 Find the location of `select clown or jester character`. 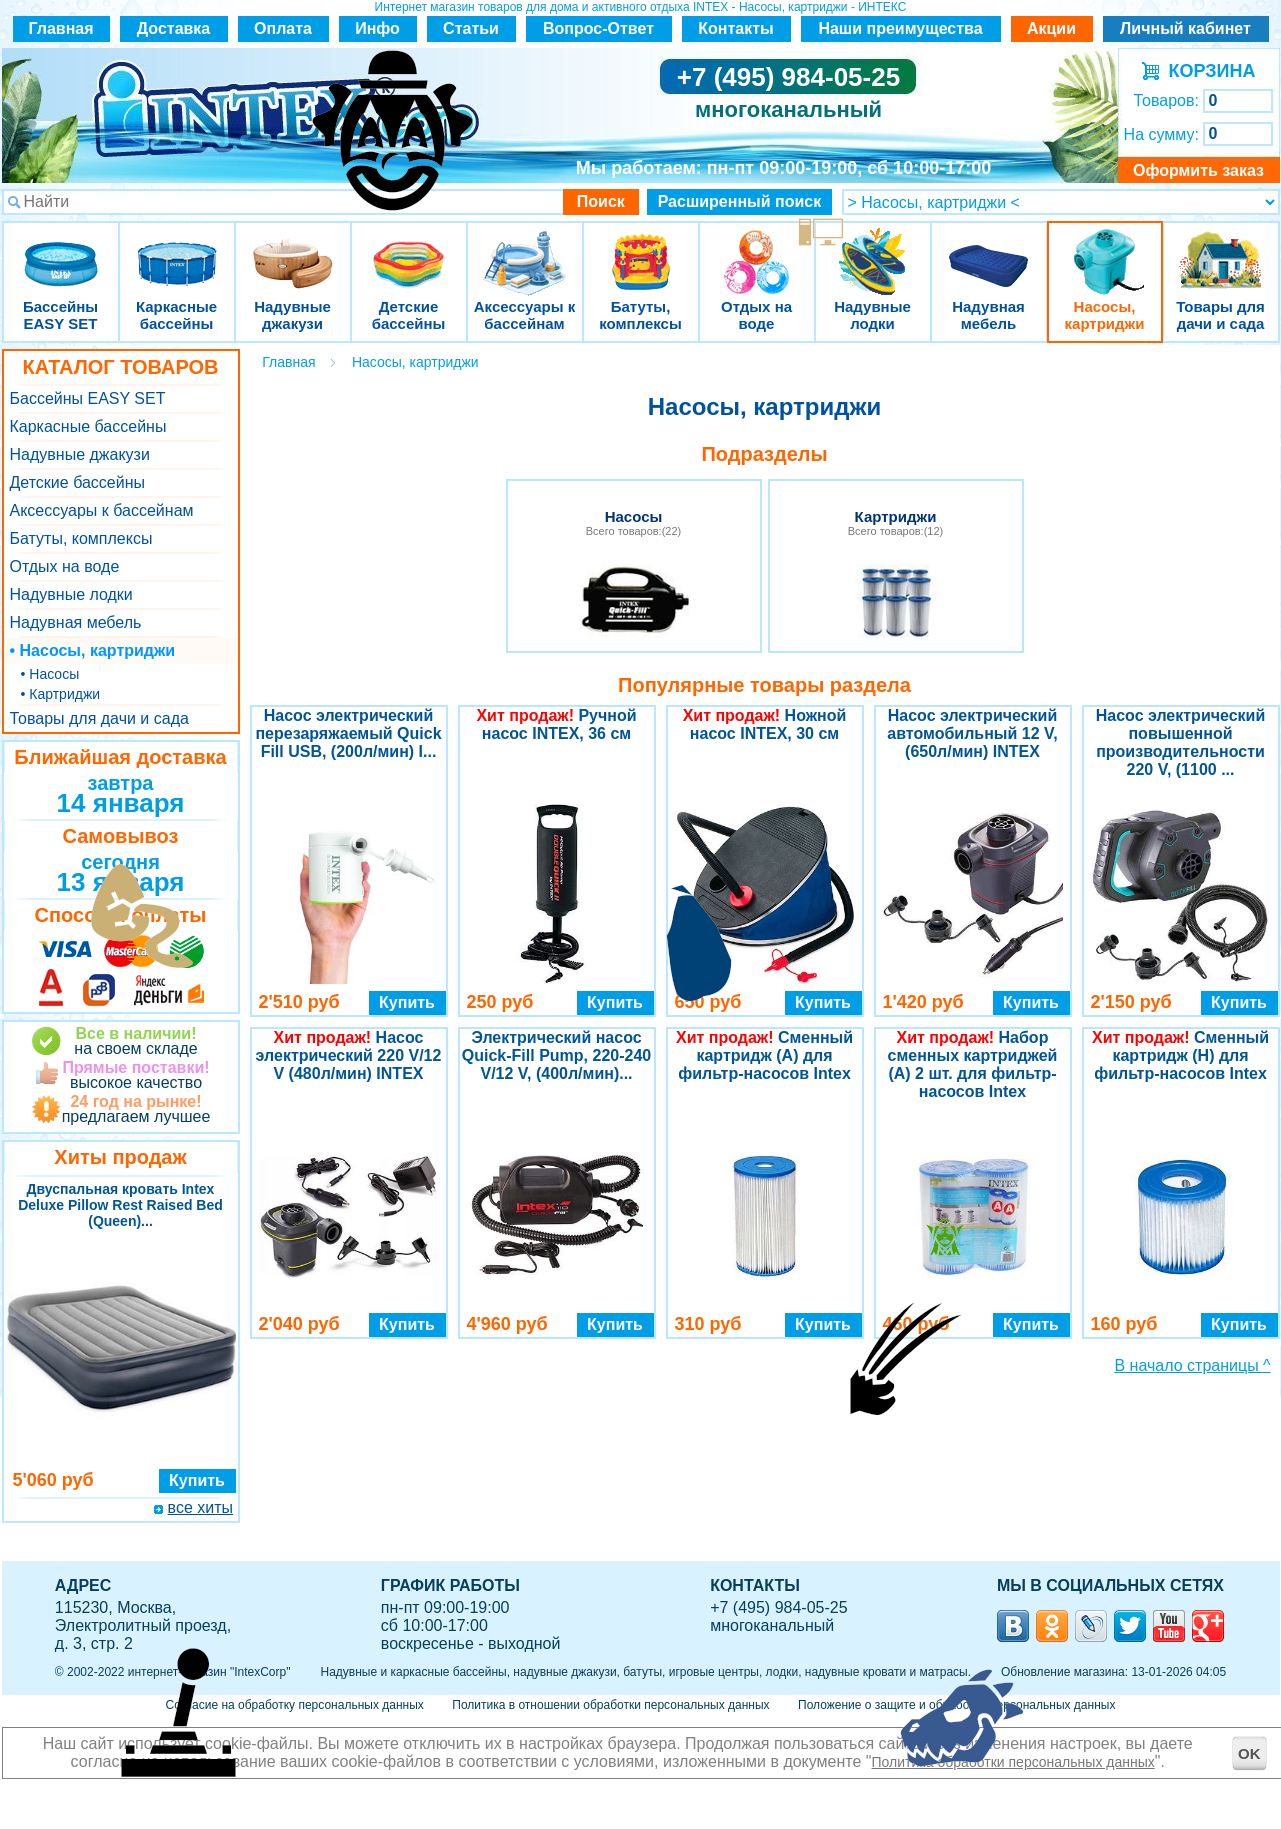

select clown or jester character is located at coordinates (392, 130).